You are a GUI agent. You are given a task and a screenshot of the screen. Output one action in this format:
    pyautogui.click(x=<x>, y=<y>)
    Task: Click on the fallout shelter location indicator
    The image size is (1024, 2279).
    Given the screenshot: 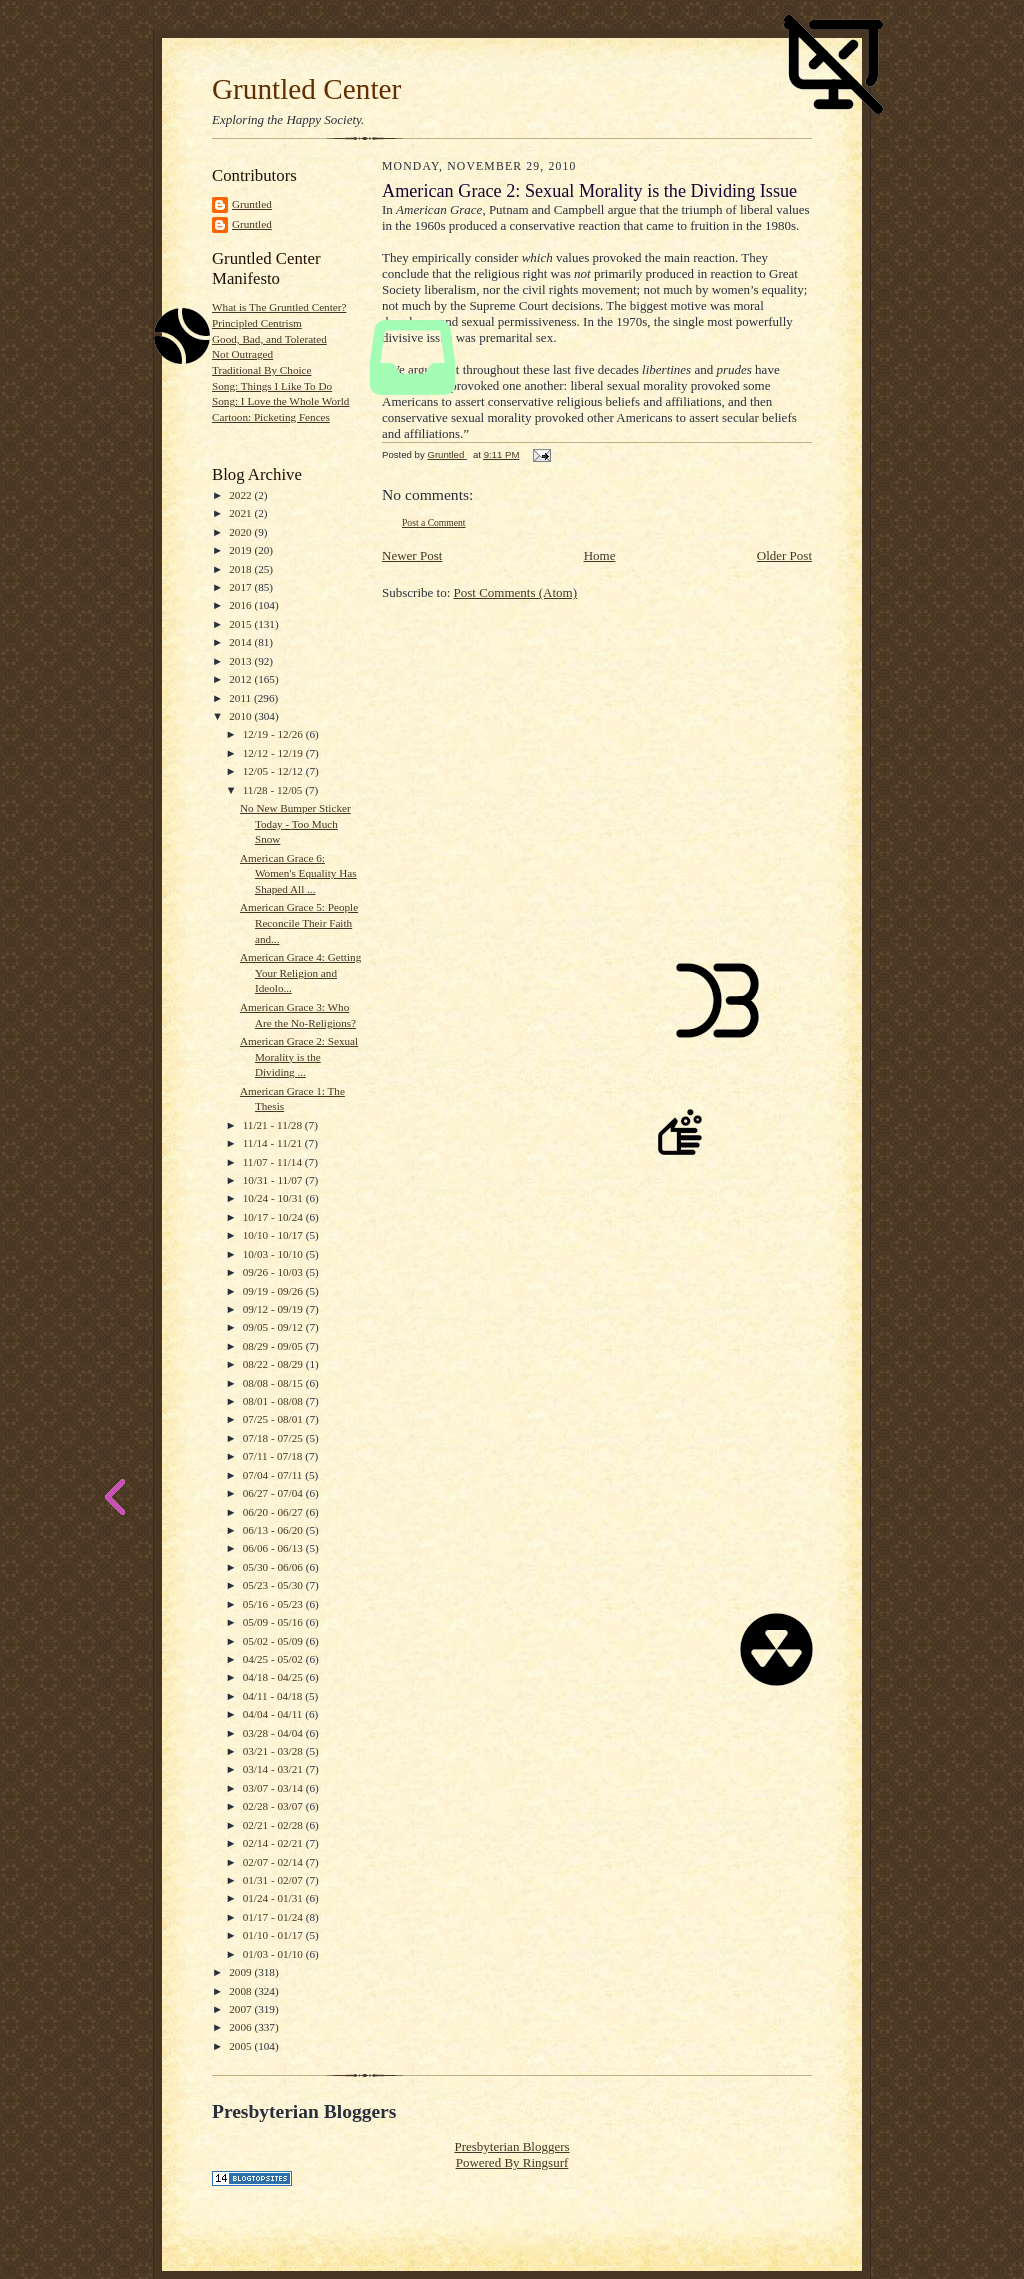 What is the action you would take?
    pyautogui.click(x=776, y=1649)
    